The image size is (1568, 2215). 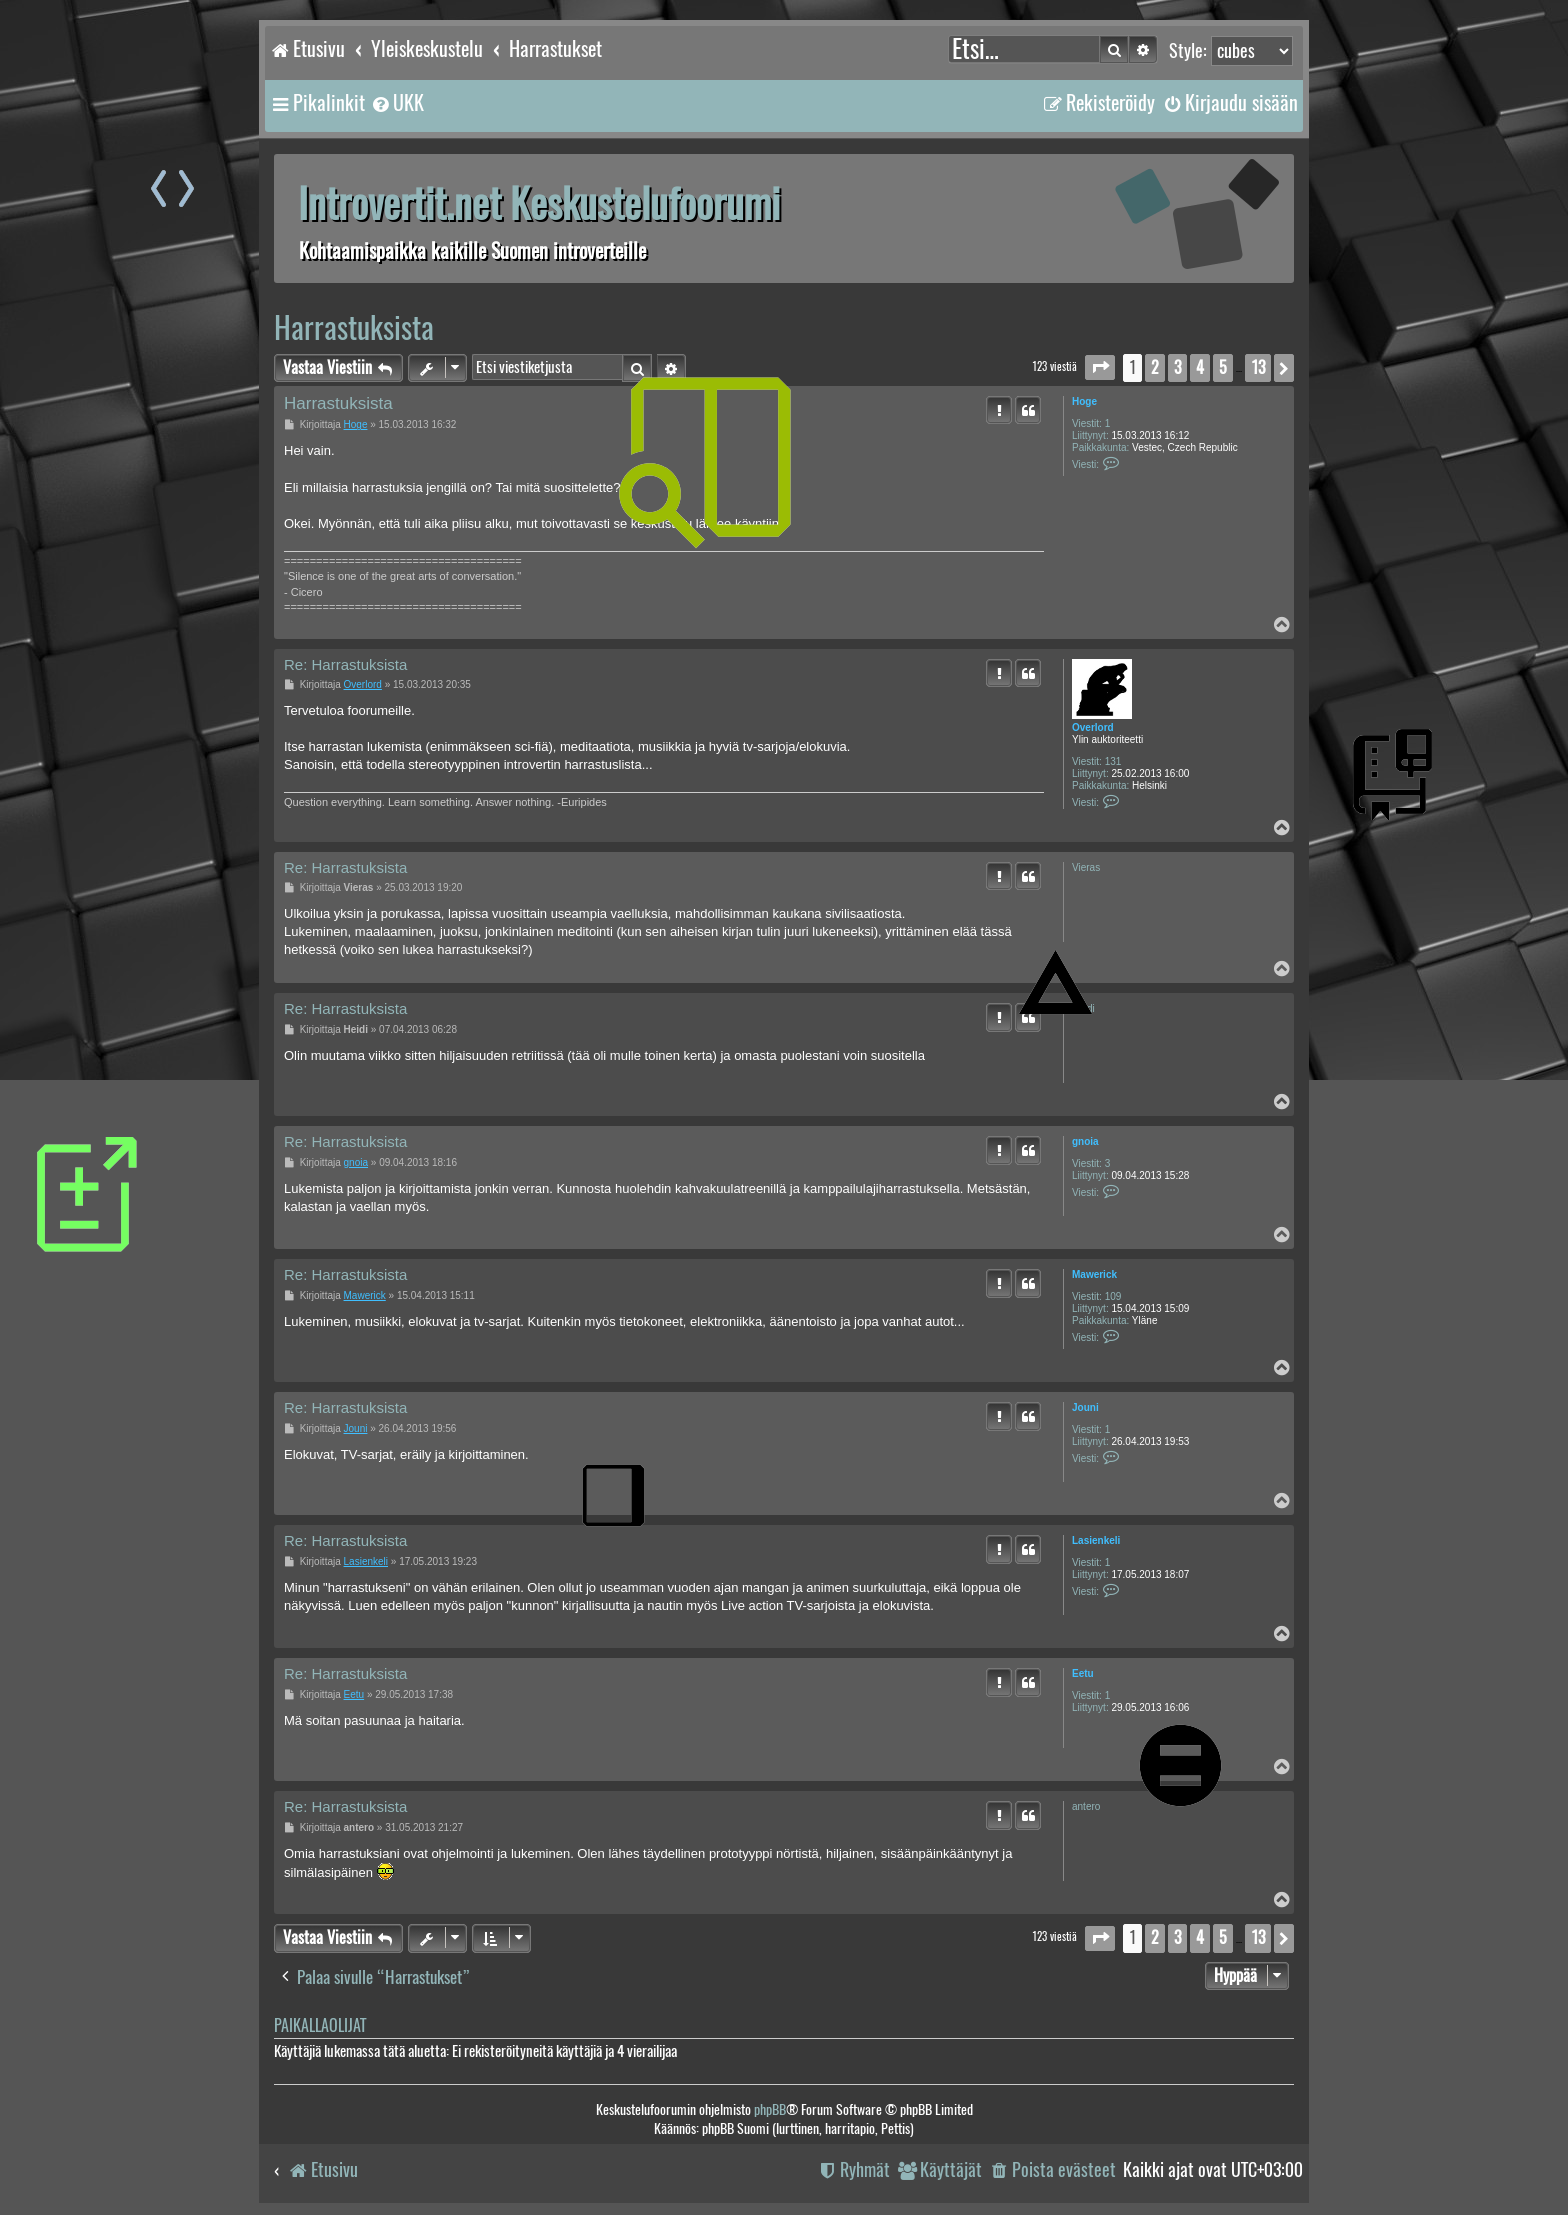 What do you see at coordinates (83, 1198) in the screenshot?
I see `go to active editing session` at bounding box center [83, 1198].